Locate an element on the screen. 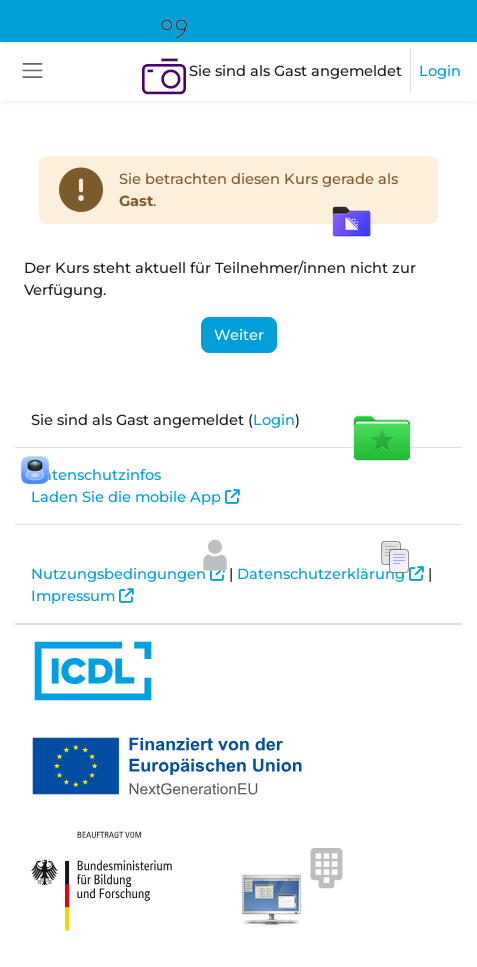 This screenshot has width=477, height=967. take a photo is located at coordinates (164, 75).